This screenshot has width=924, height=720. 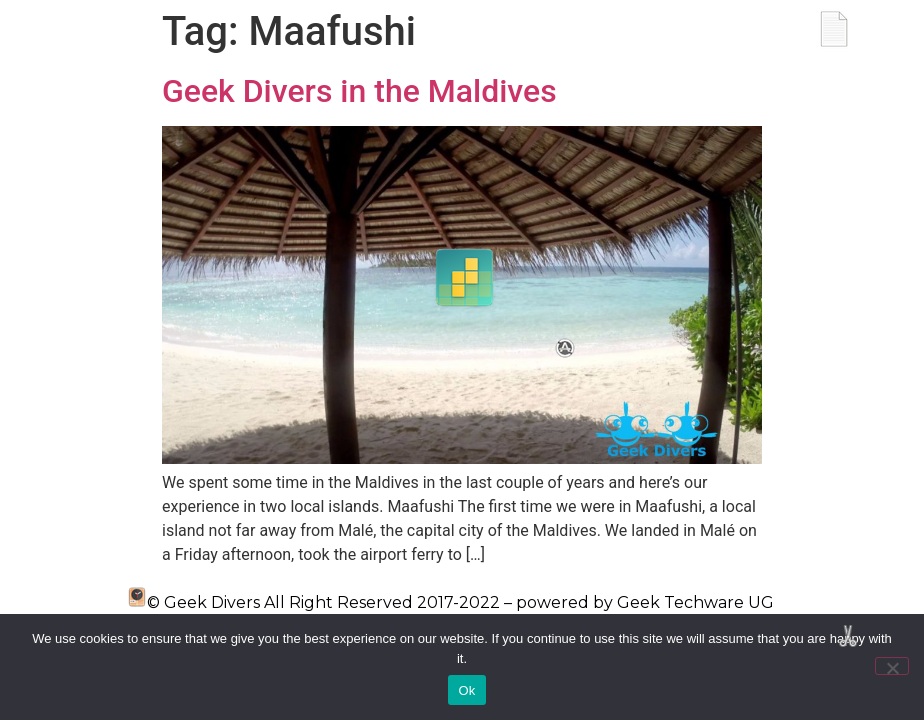 What do you see at coordinates (137, 597) in the screenshot?
I see `indicates package manager is waiting or queued` at bounding box center [137, 597].